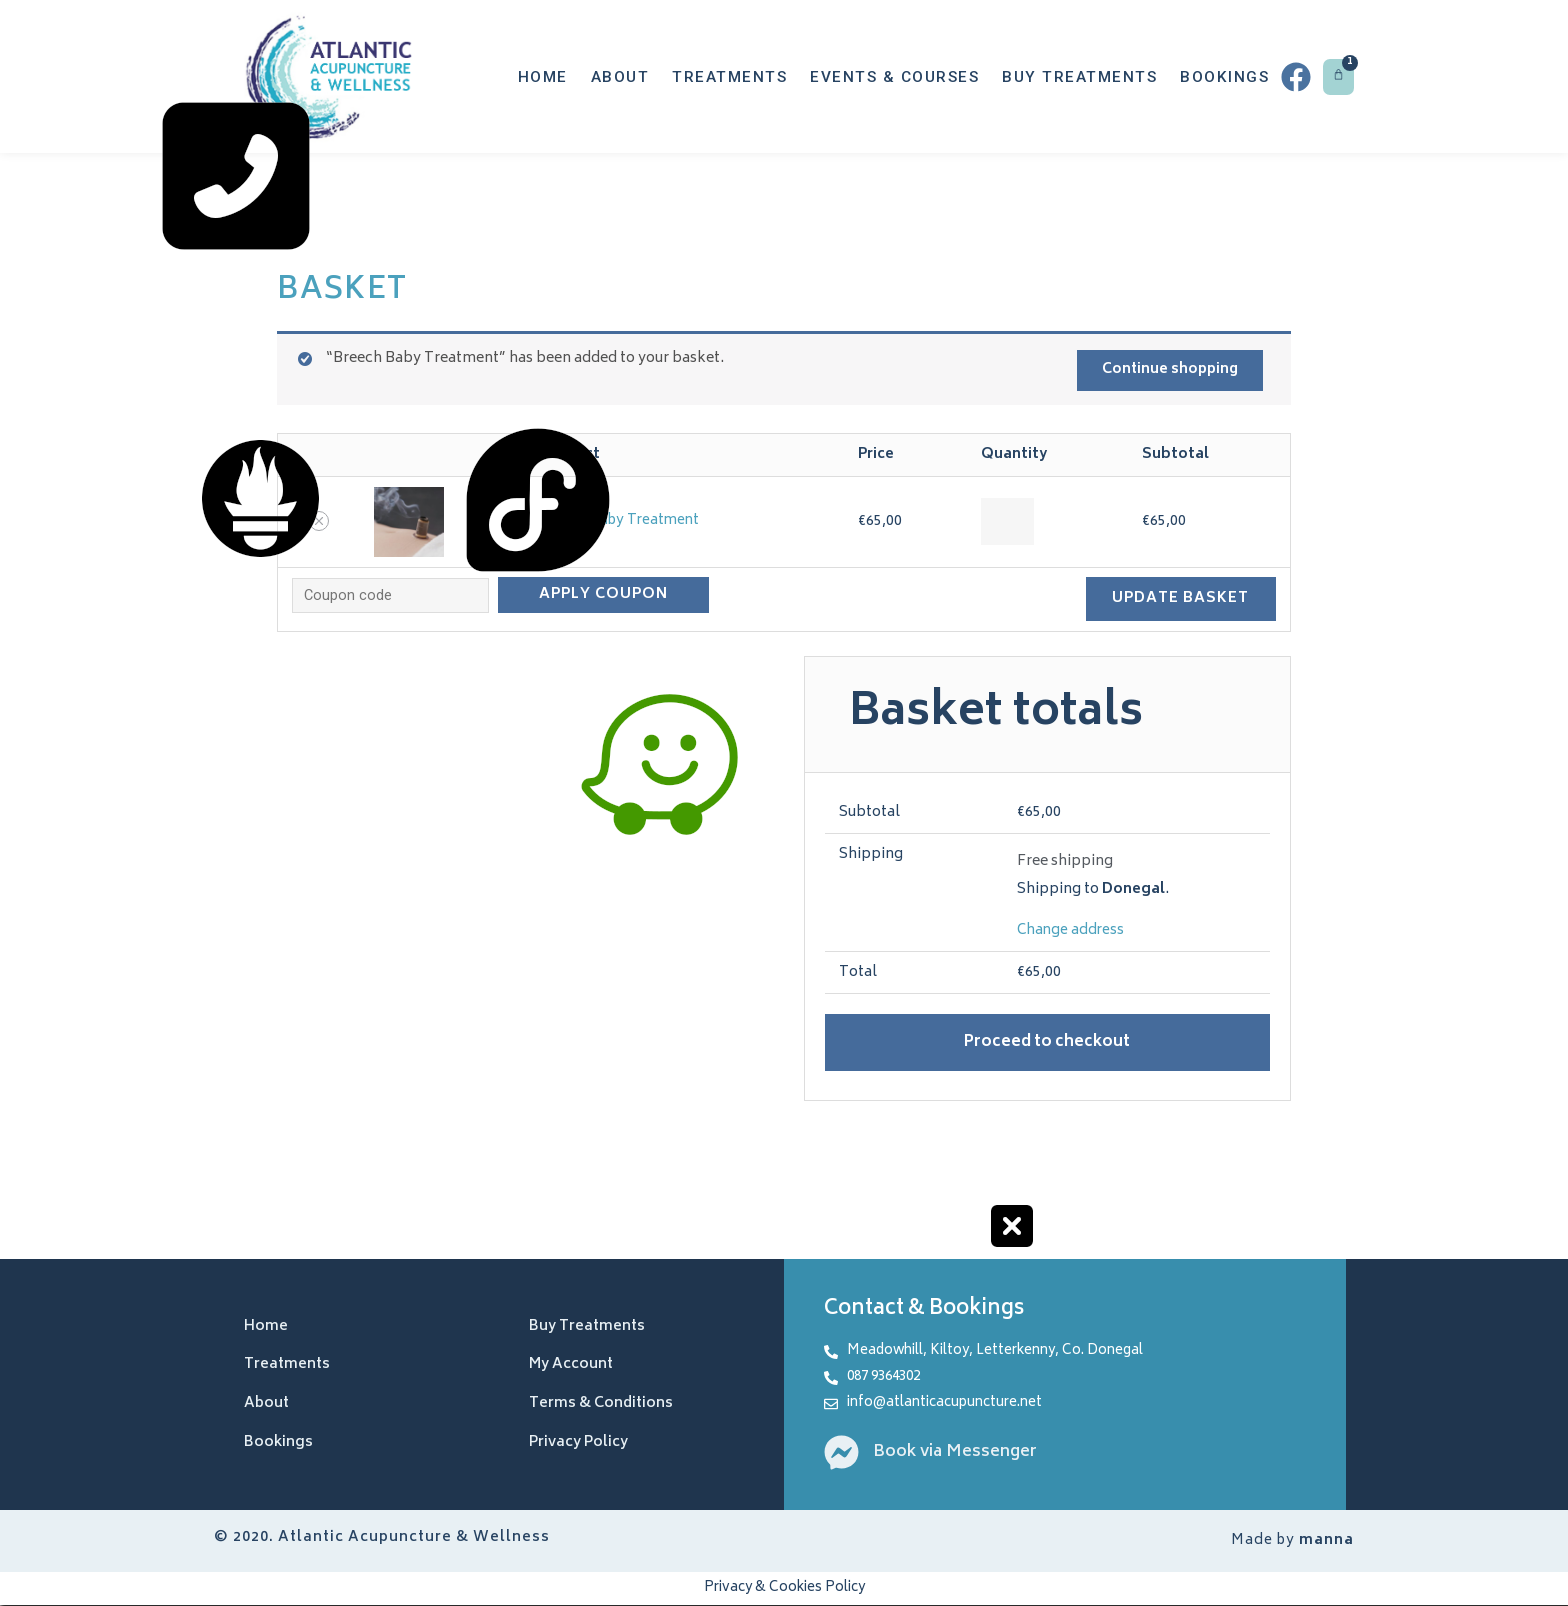  Describe the element at coordinates (538, 500) in the screenshot. I see `Fedora Linux logo` at that location.